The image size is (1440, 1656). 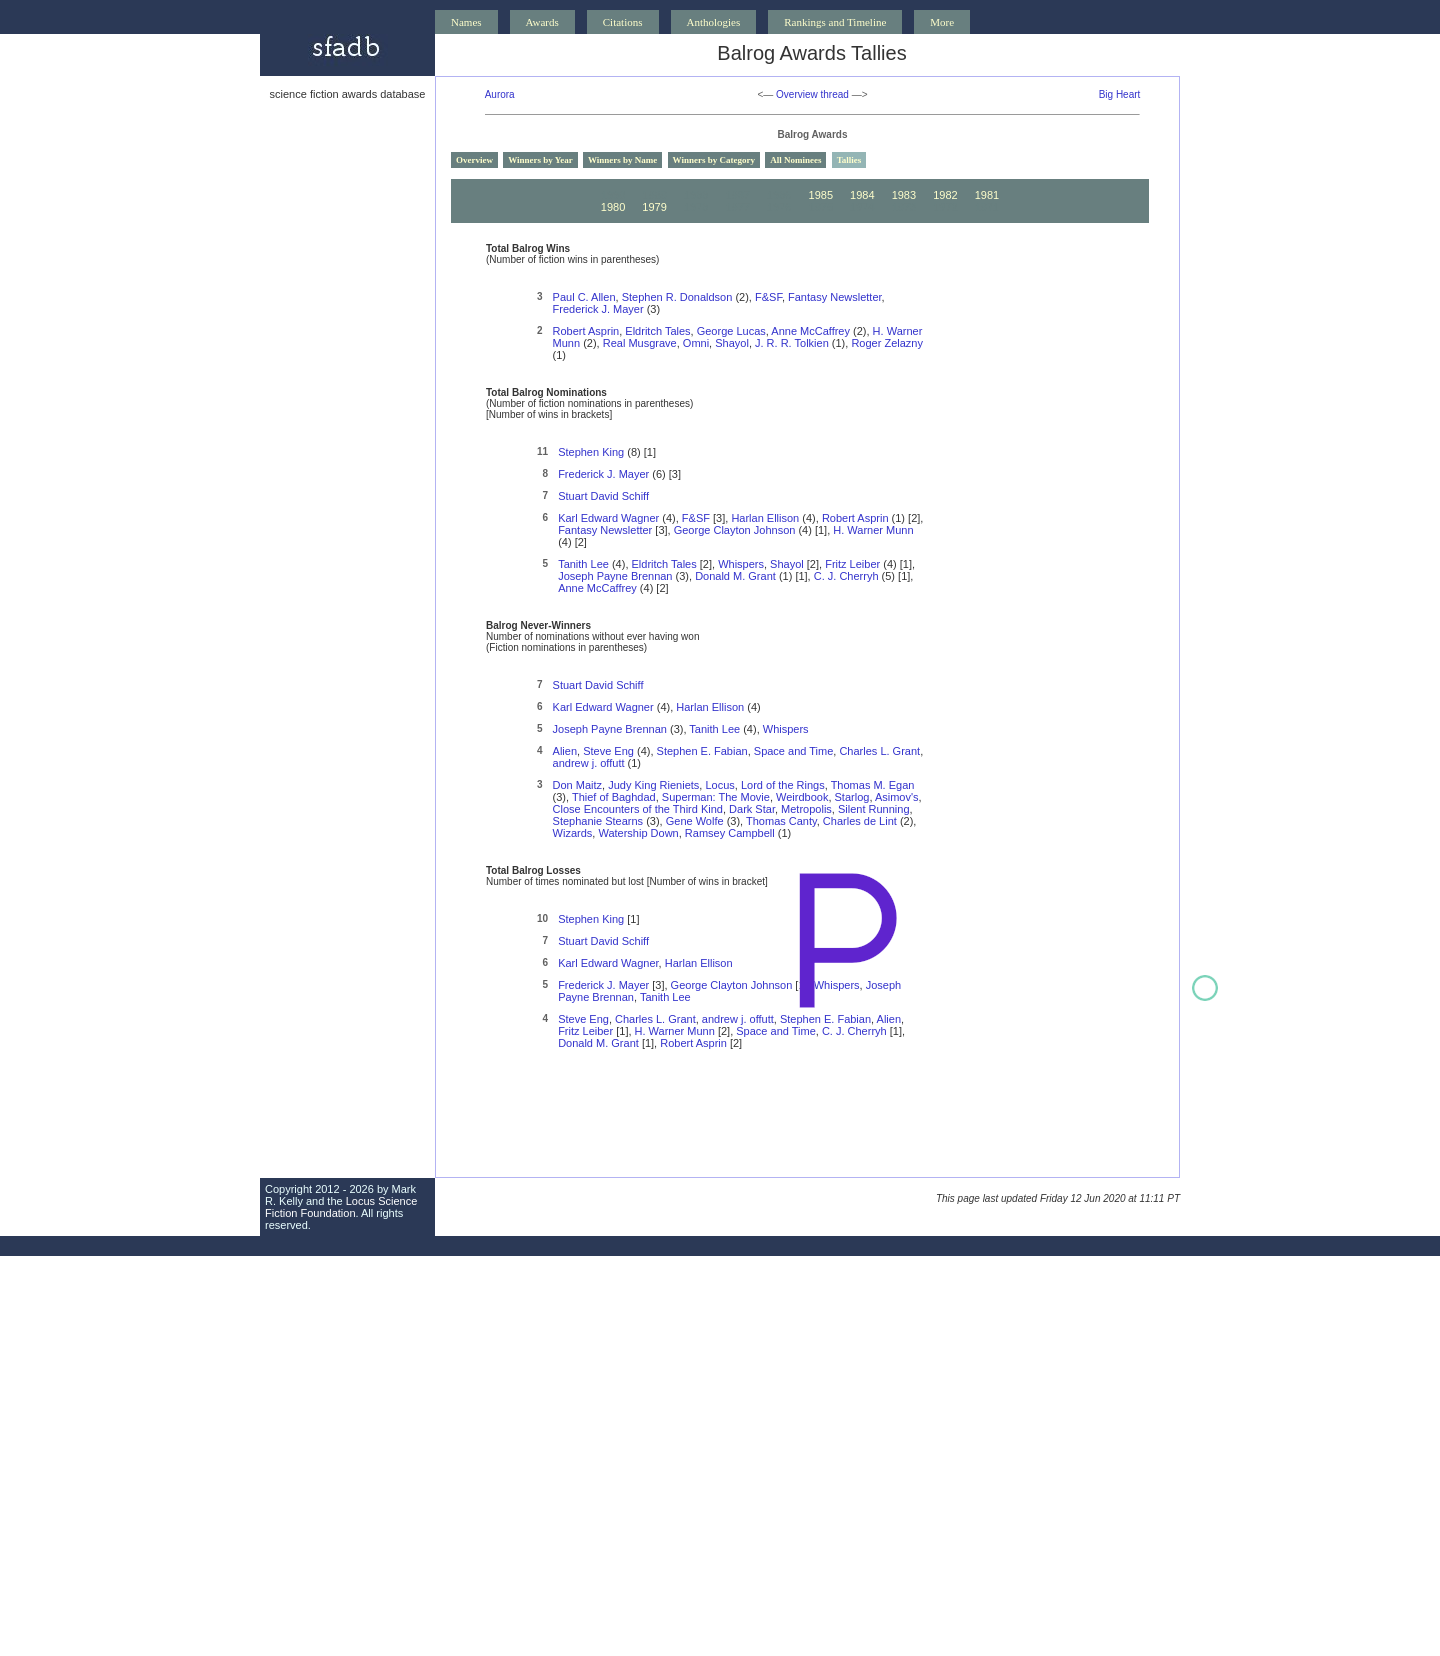 What do you see at coordinates (844, 940) in the screenshot?
I see `indicates a parking area or facility` at bounding box center [844, 940].